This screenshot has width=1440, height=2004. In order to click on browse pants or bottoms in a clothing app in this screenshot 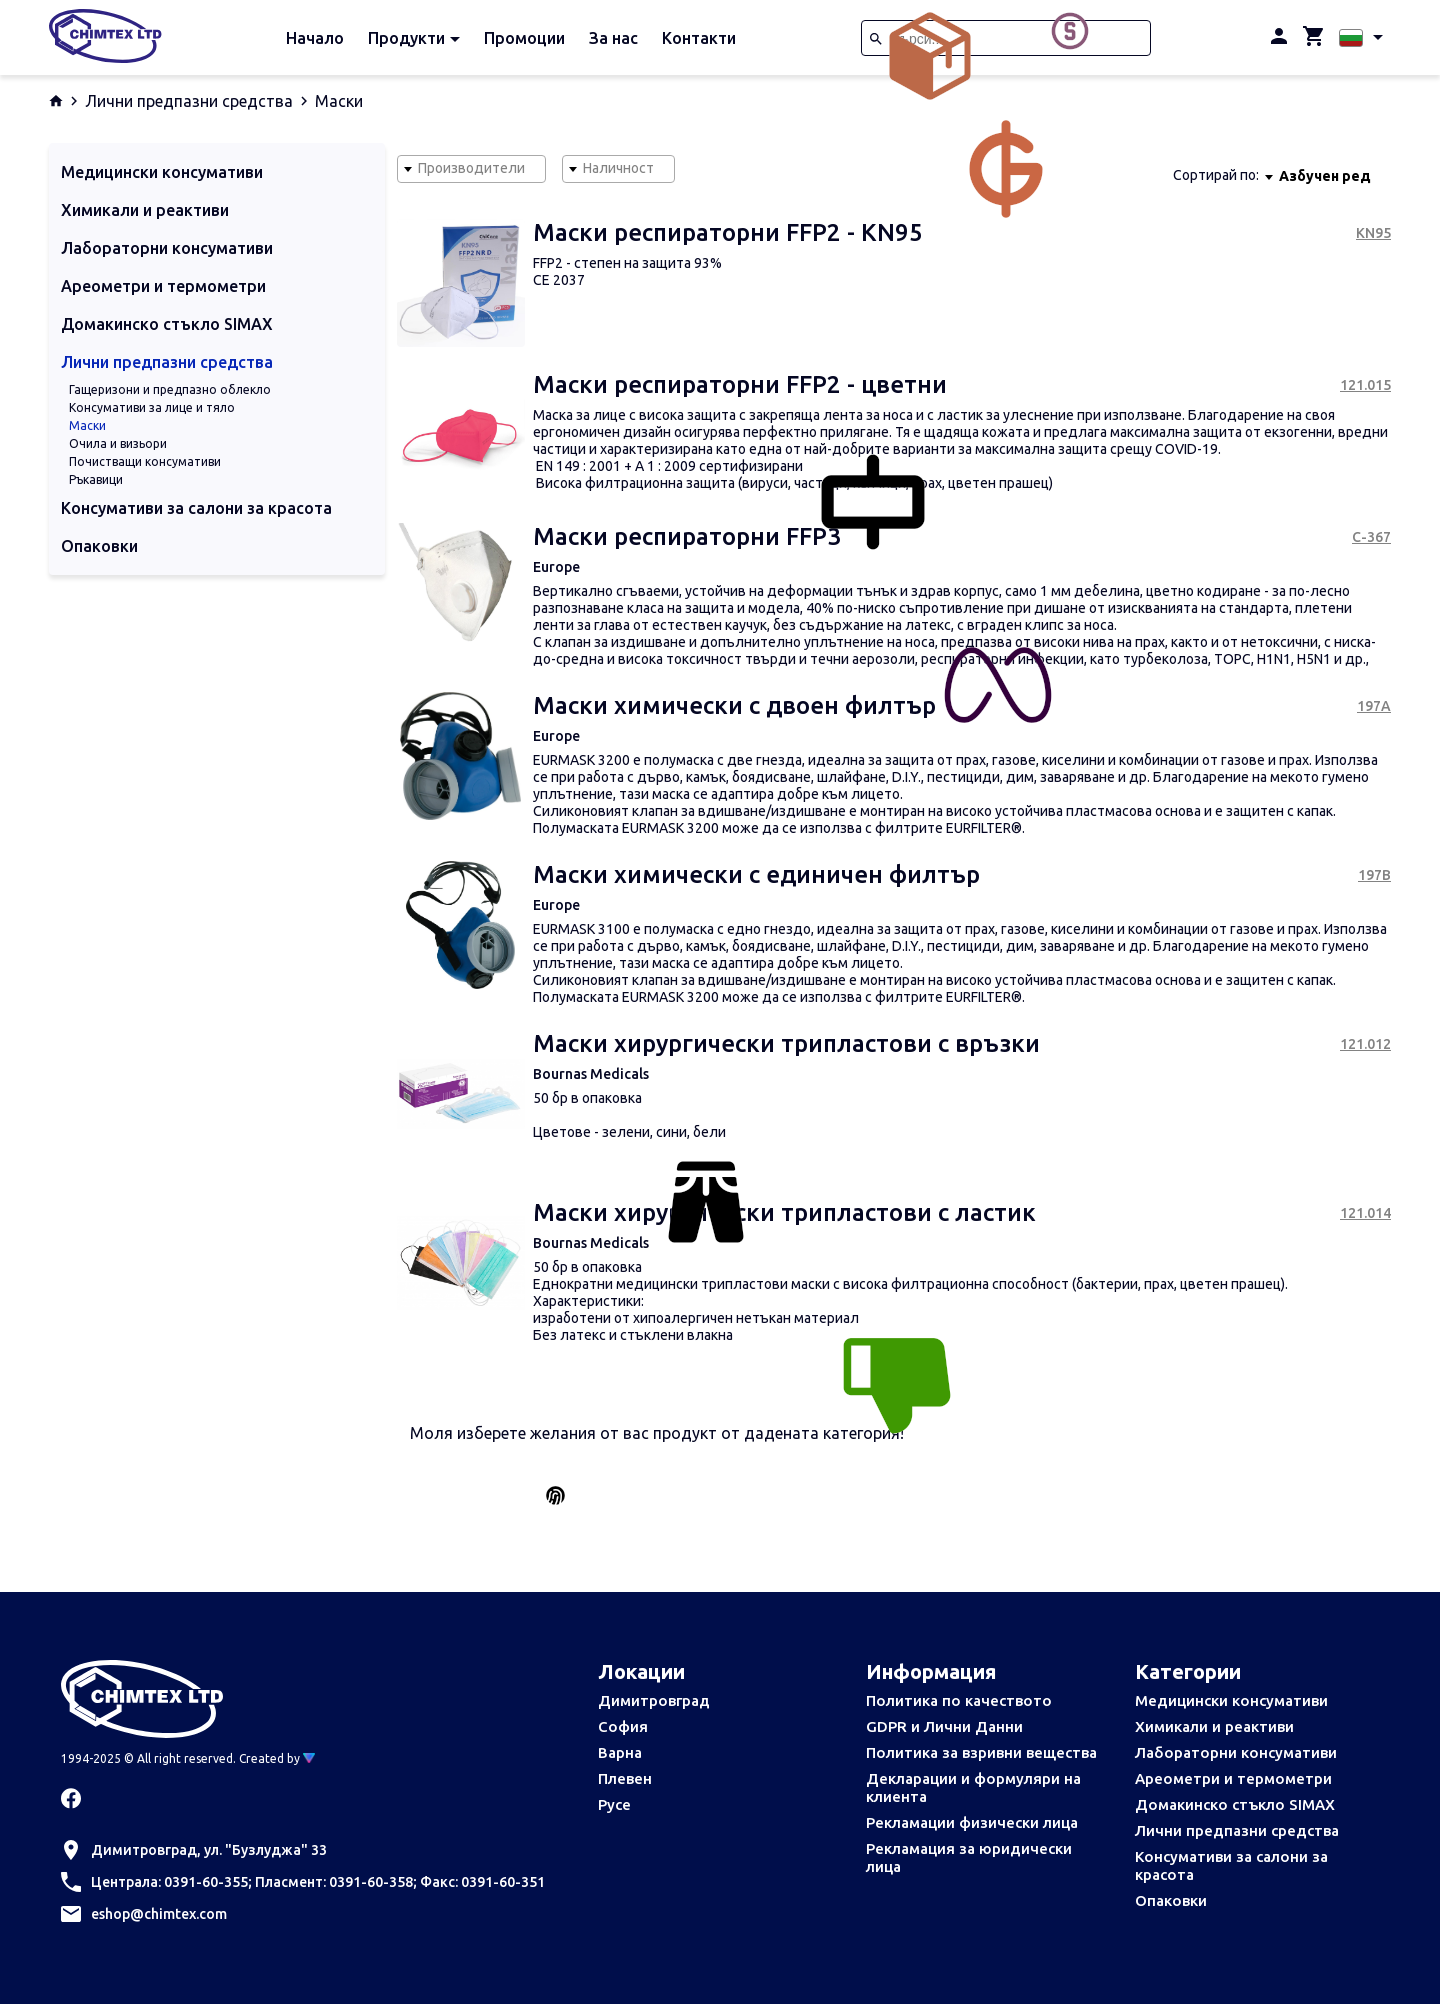, I will do `click(706, 1202)`.